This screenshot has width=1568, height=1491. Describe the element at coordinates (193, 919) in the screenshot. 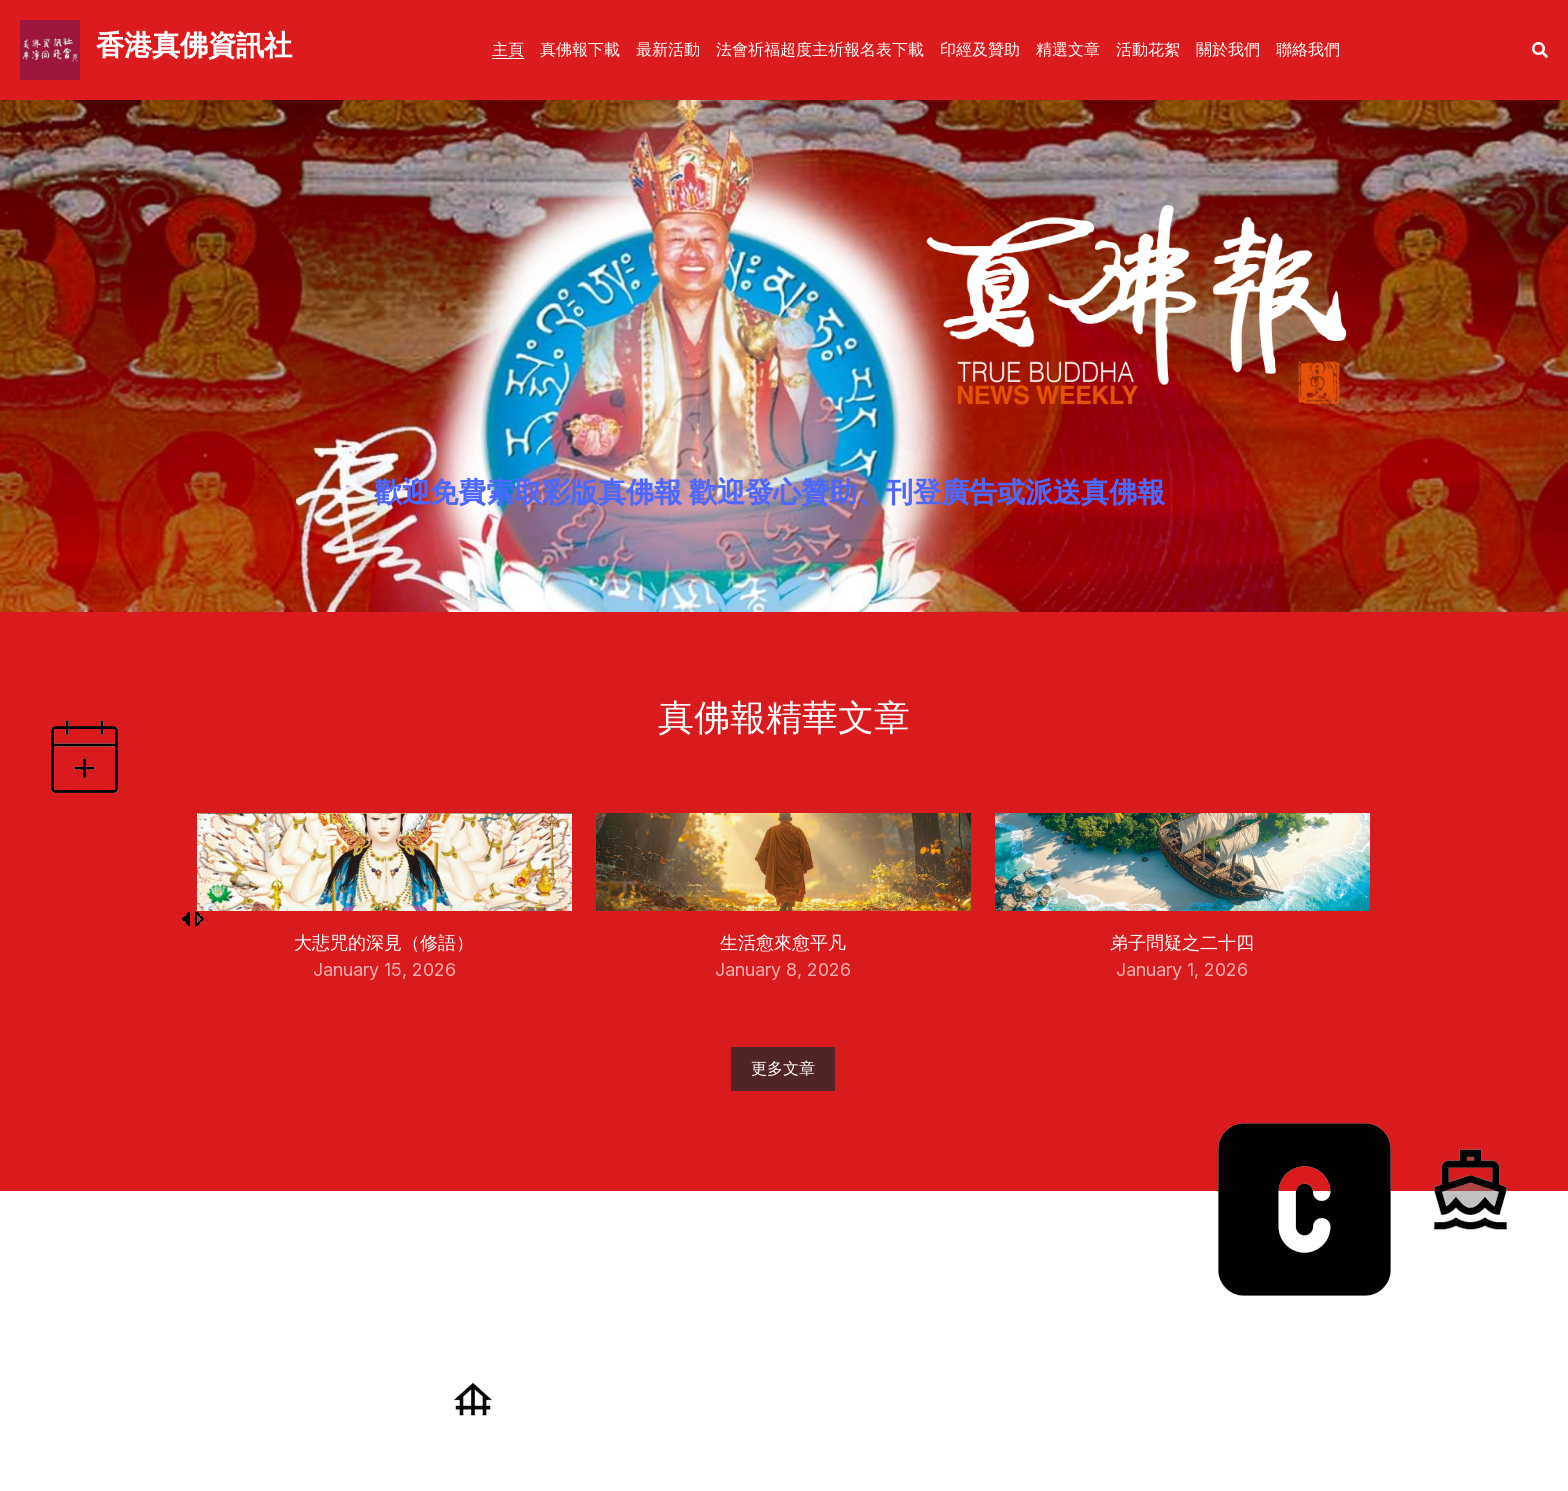

I see `switch to the right panel or view` at that location.